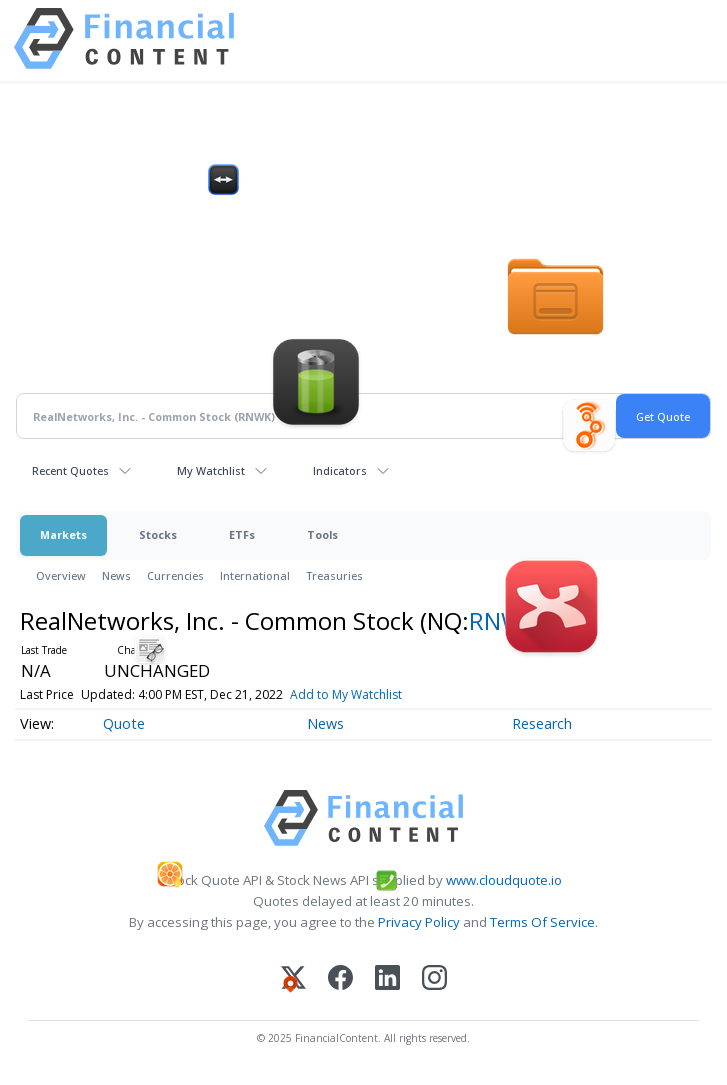 The width and height of the screenshot is (727, 1085). Describe the element at coordinates (589, 426) in the screenshot. I see `open GNU Radio signal processing application` at that location.